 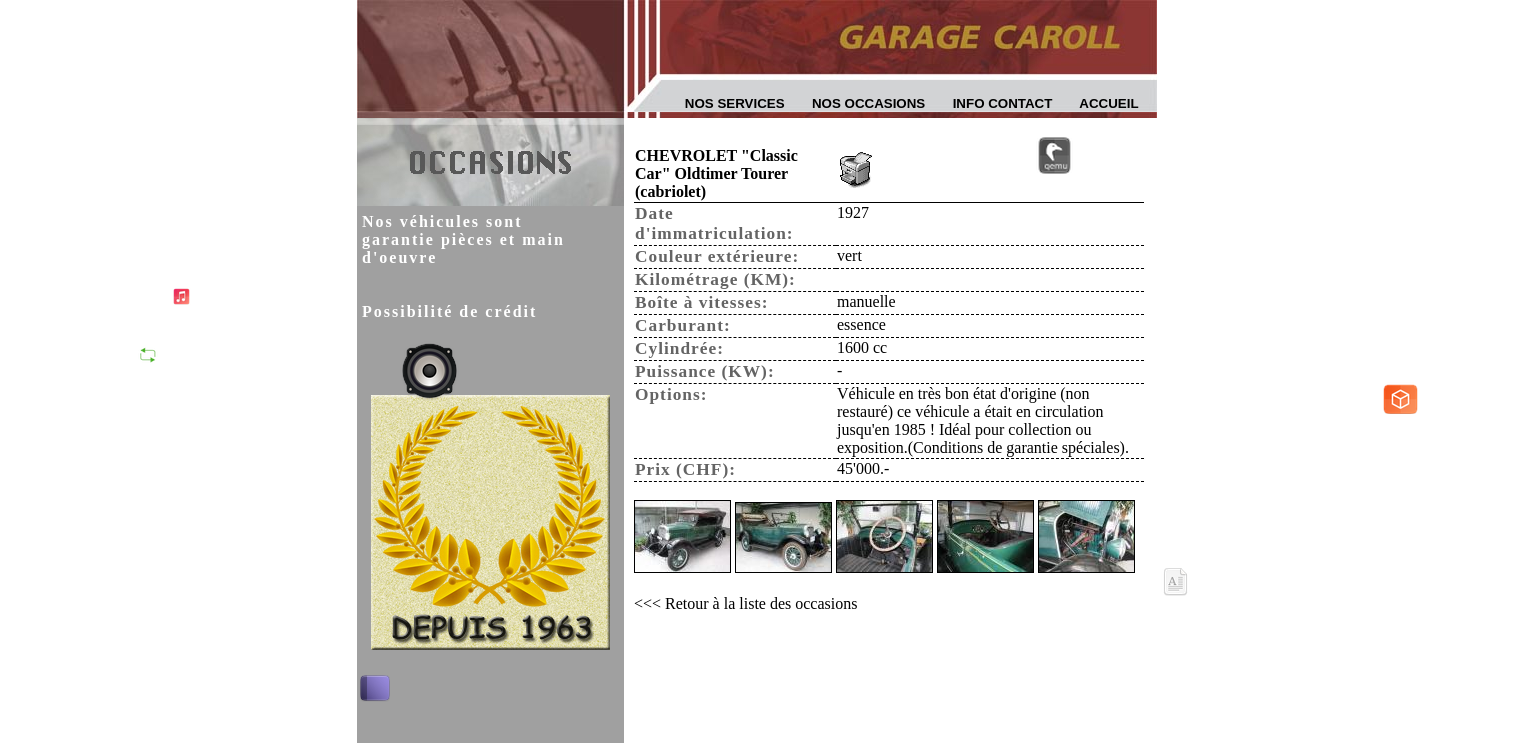 What do you see at coordinates (375, 687) in the screenshot?
I see `access desktop folder` at bounding box center [375, 687].